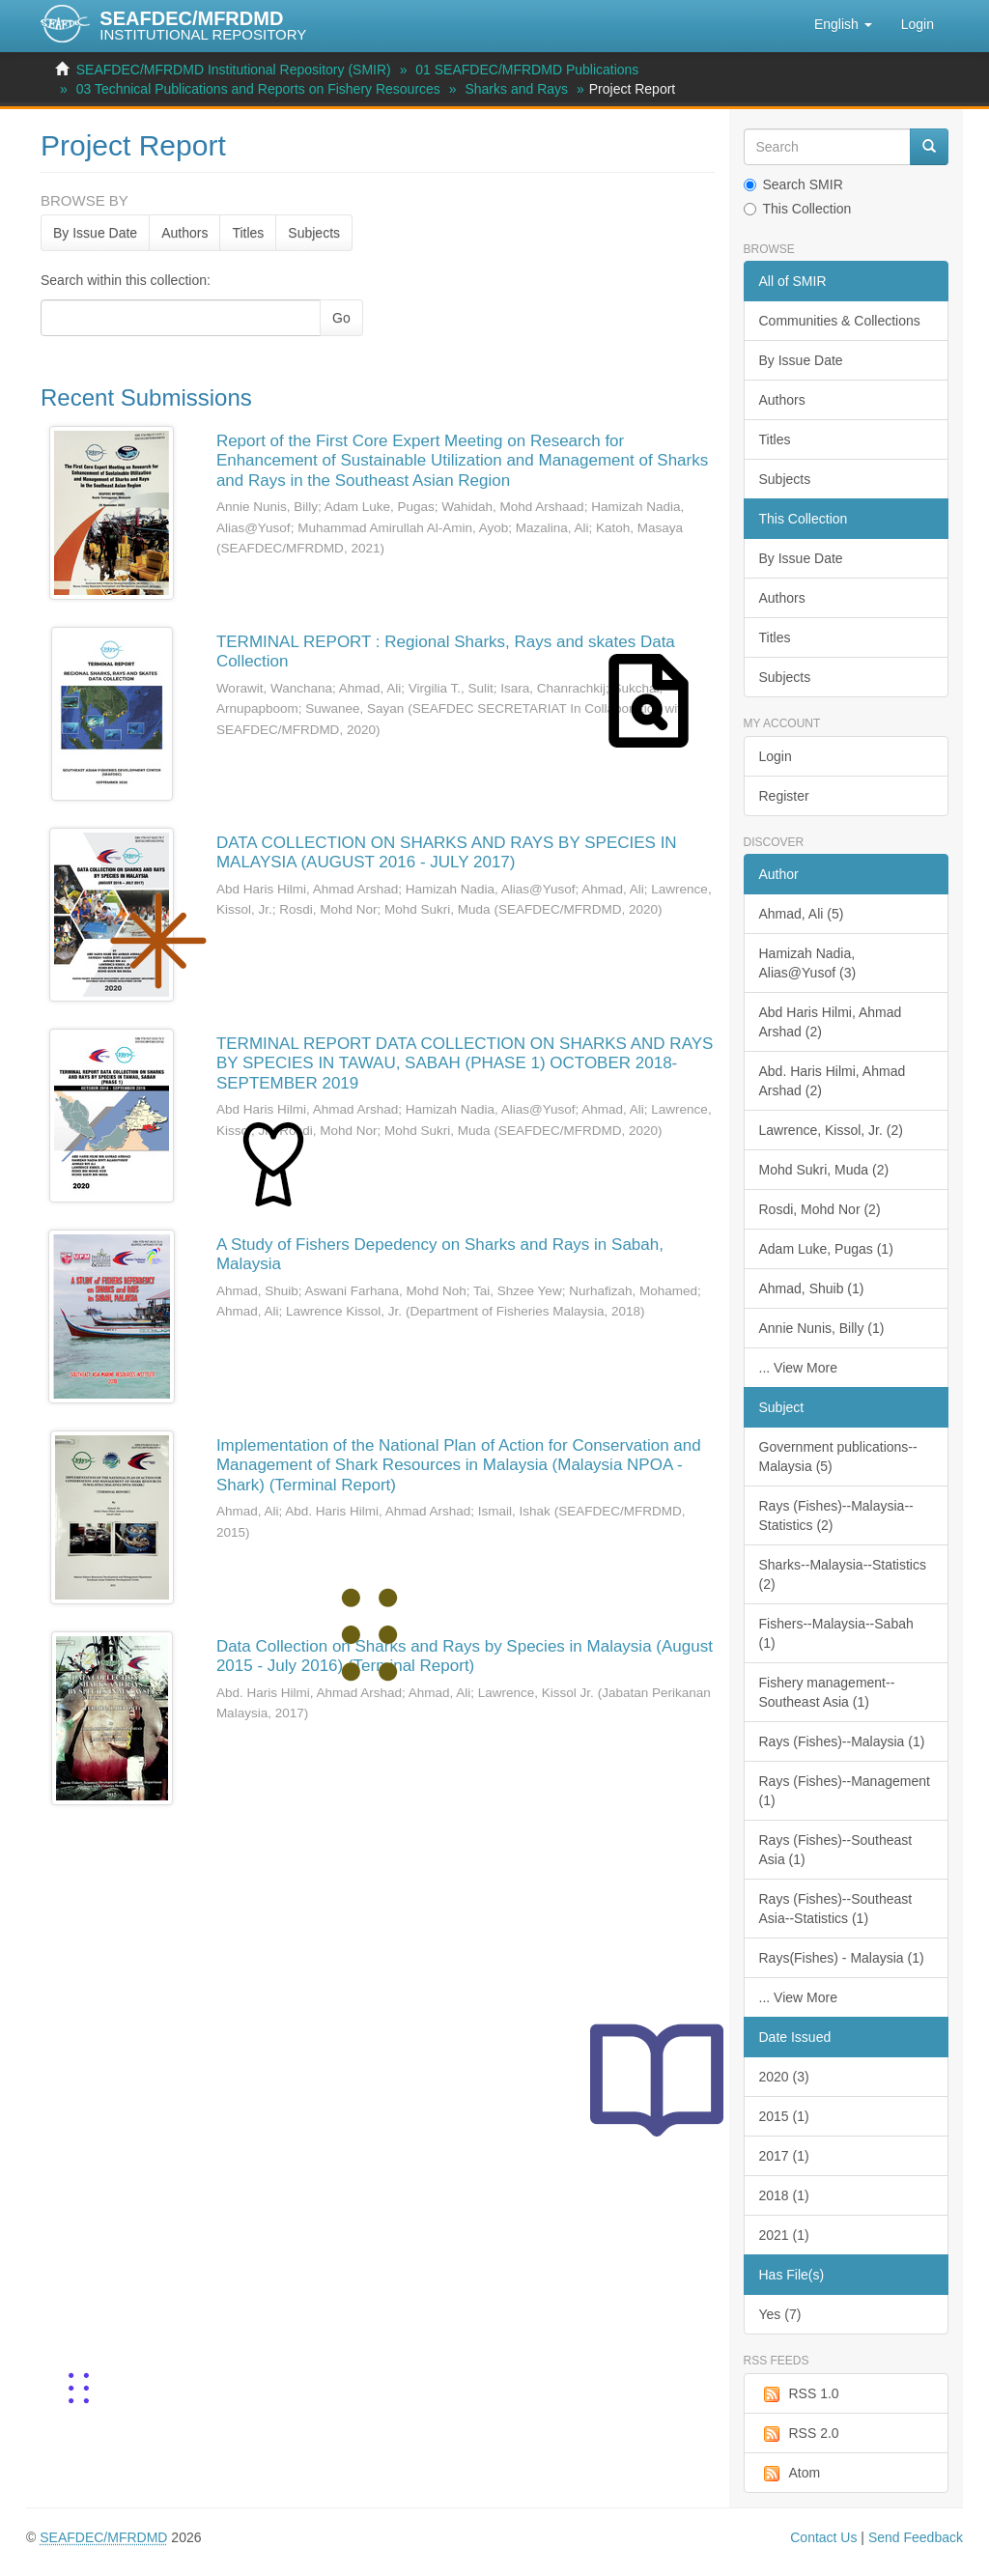  Describe the element at coordinates (657, 2082) in the screenshot. I see `access documentation or readme` at that location.